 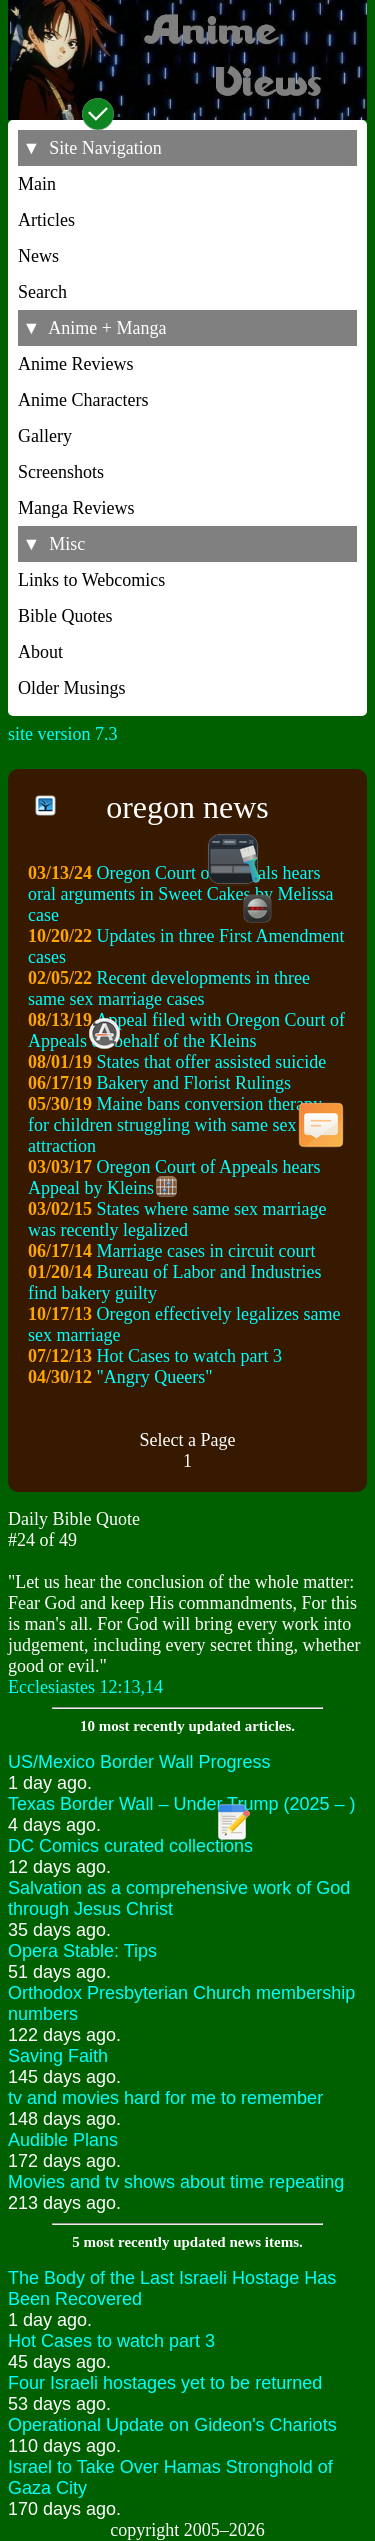 What do you see at coordinates (104, 1033) in the screenshot?
I see `check for and install system software updates` at bounding box center [104, 1033].